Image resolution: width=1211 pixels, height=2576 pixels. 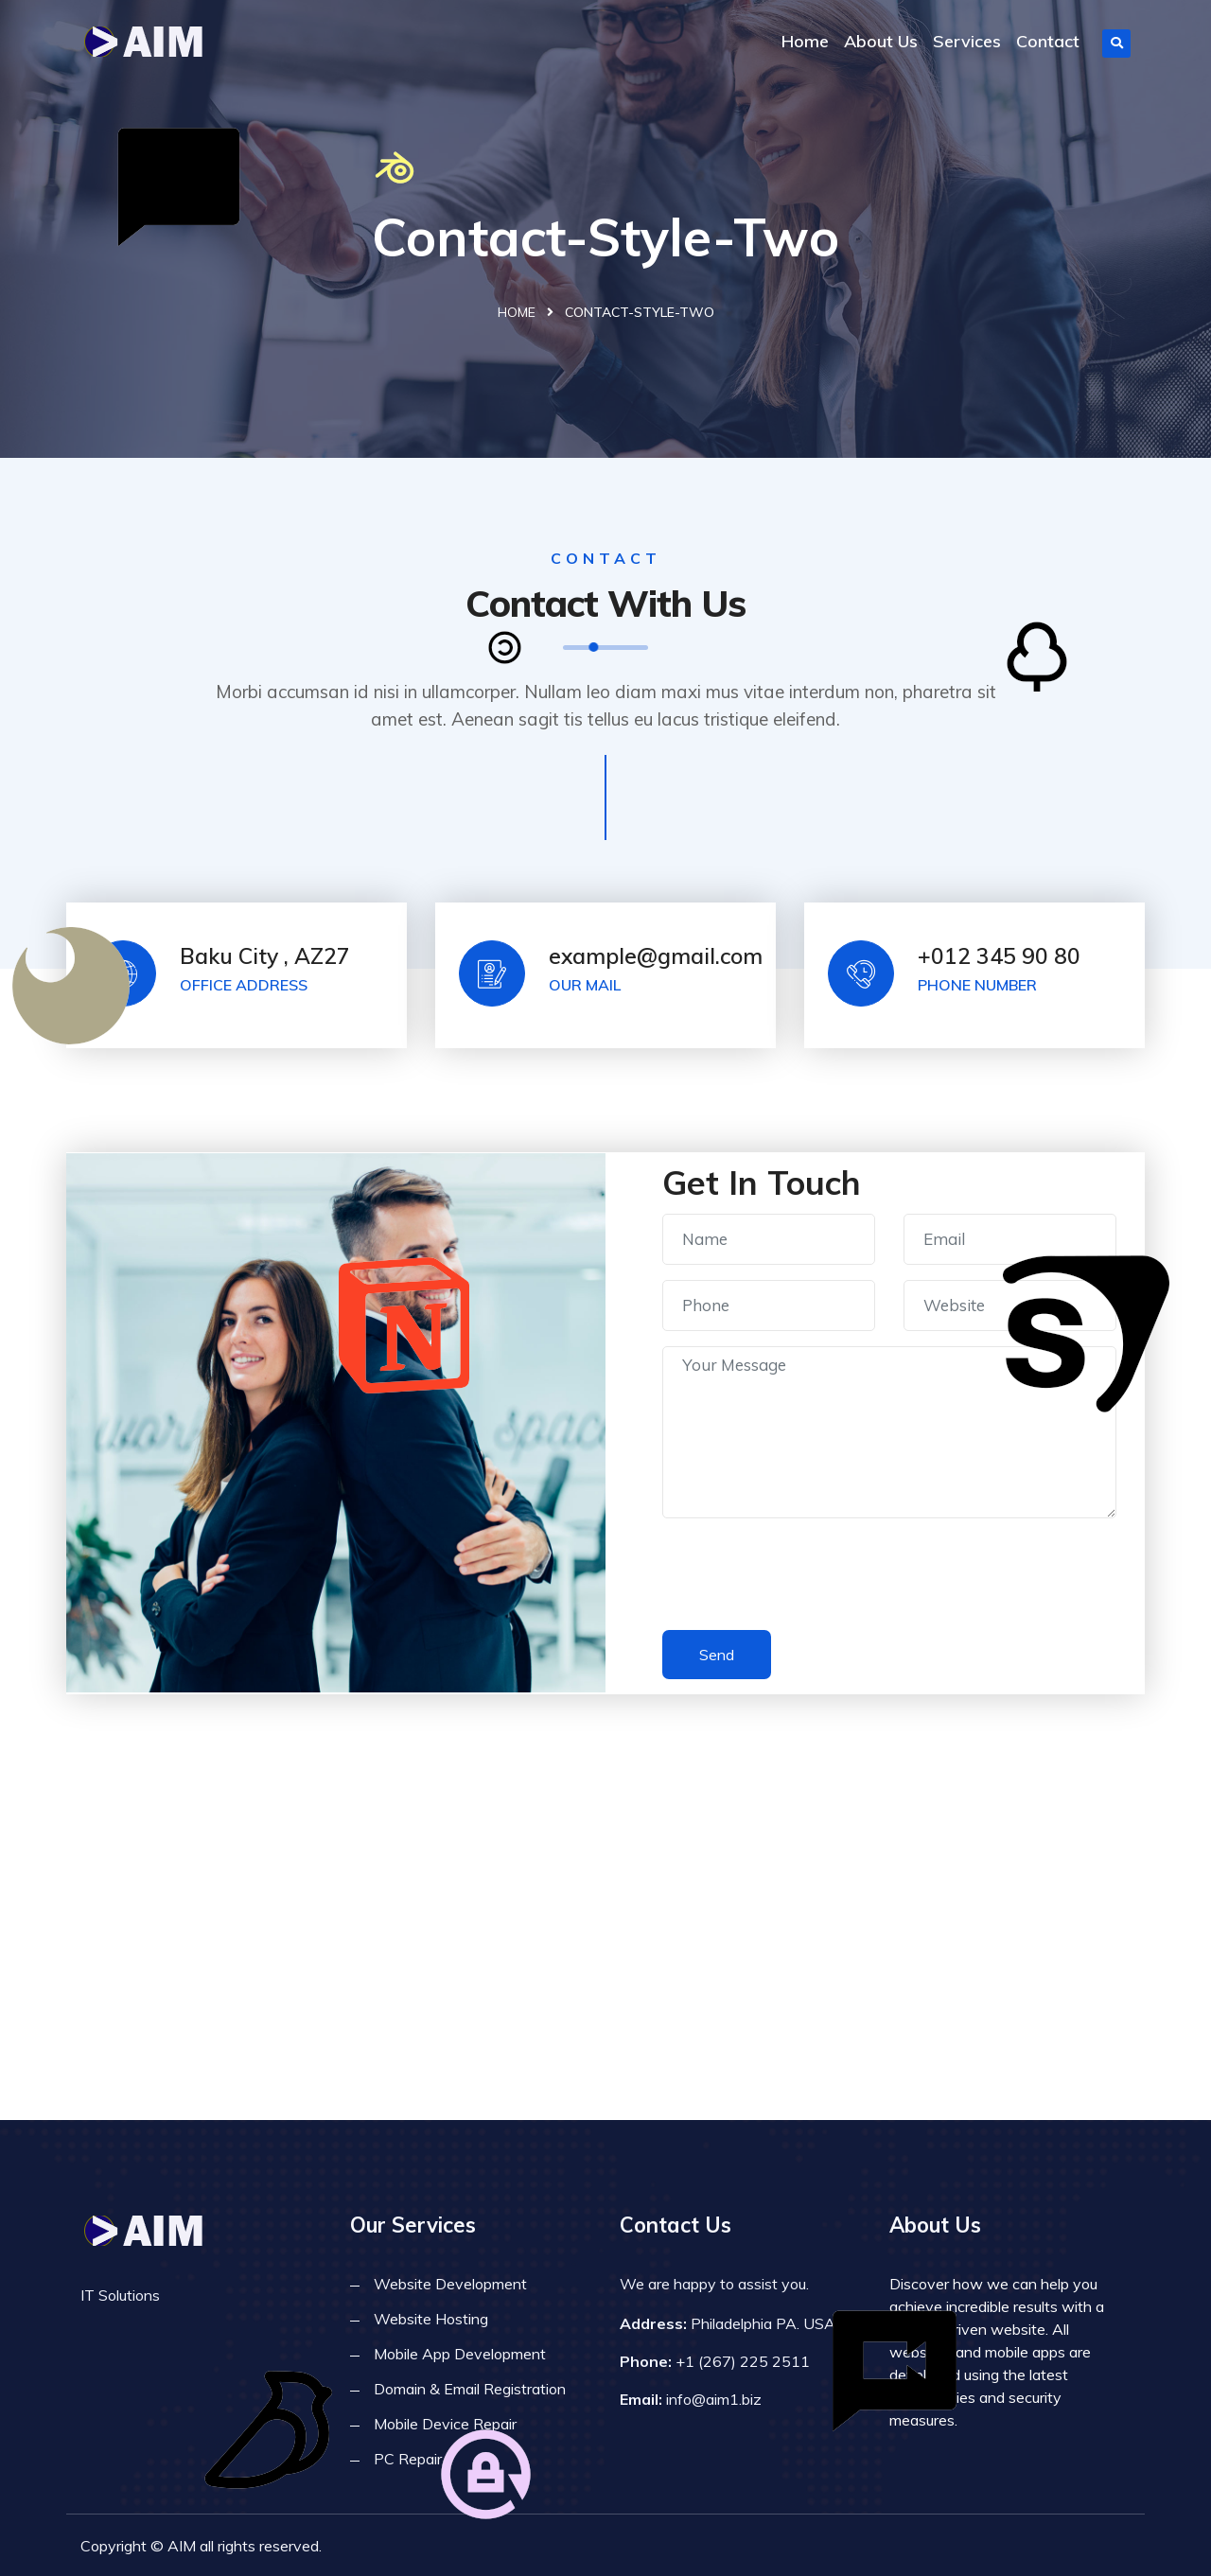 What do you see at coordinates (71, 986) in the screenshot?
I see `redsys payment processing logo` at bounding box center [71, 986].